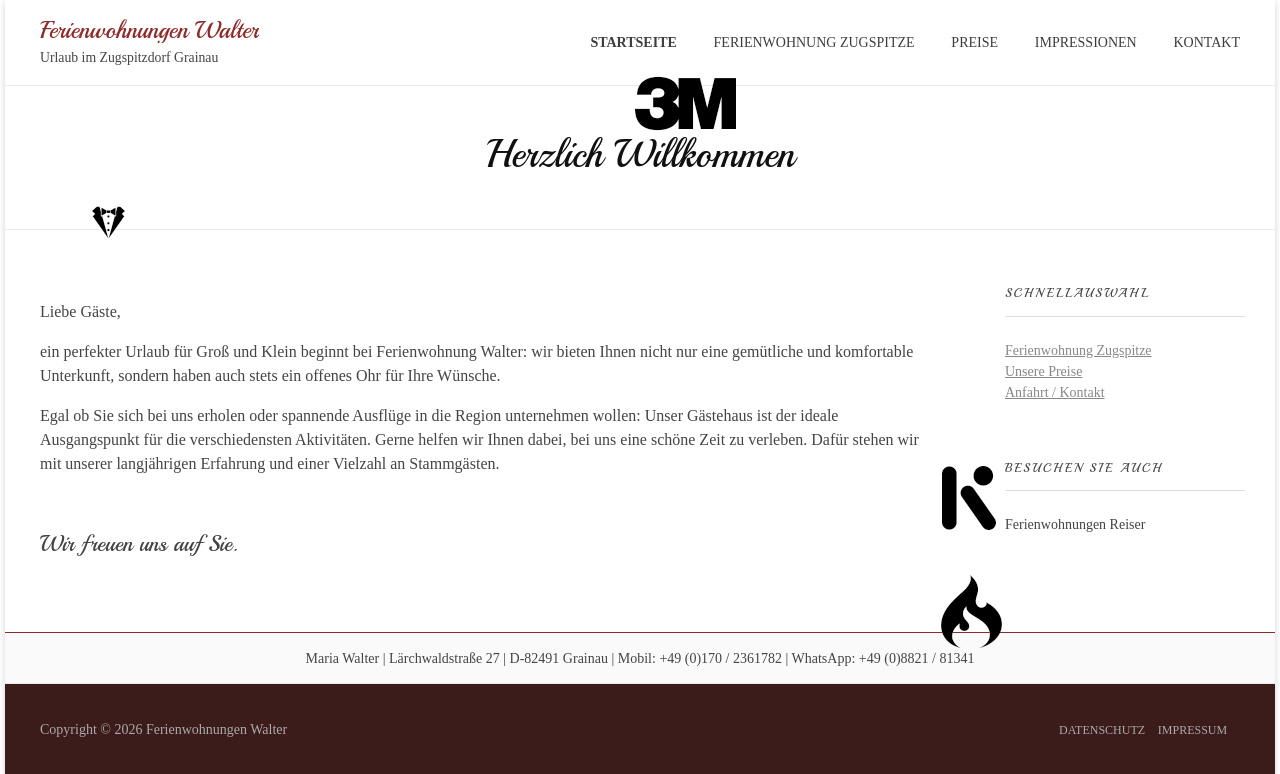 Image resolution: width=1280 pixels, height=774 pixels. I want to click on codeigniter framework logo, so click(971, 611).